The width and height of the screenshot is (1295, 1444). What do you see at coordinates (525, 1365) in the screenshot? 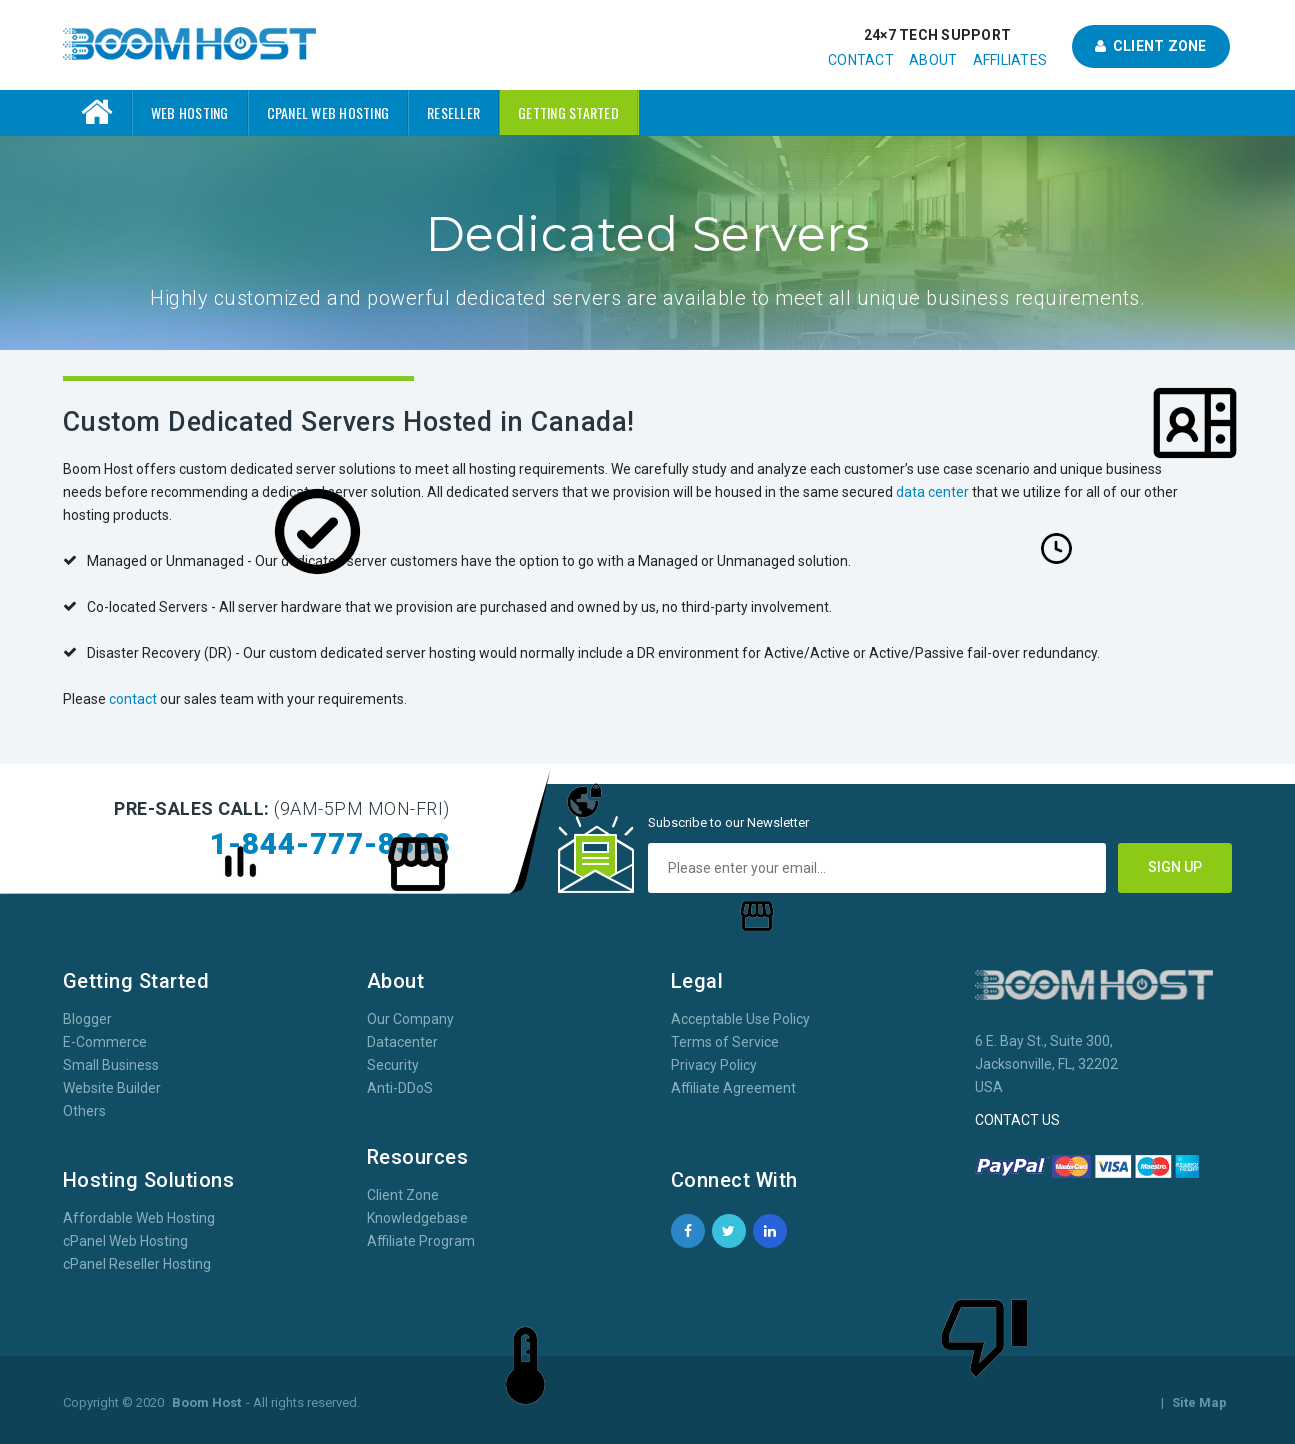
I see `adjust temperature settings` at bounding box center [525, 1365].